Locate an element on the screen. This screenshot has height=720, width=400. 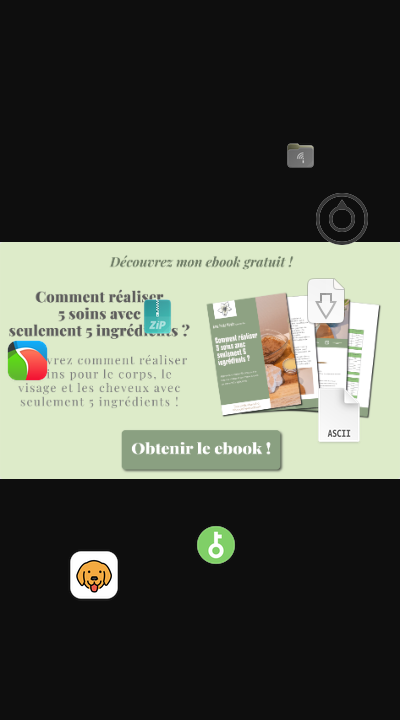
open insync cloud sync folder is located at coordinates (300, 155).